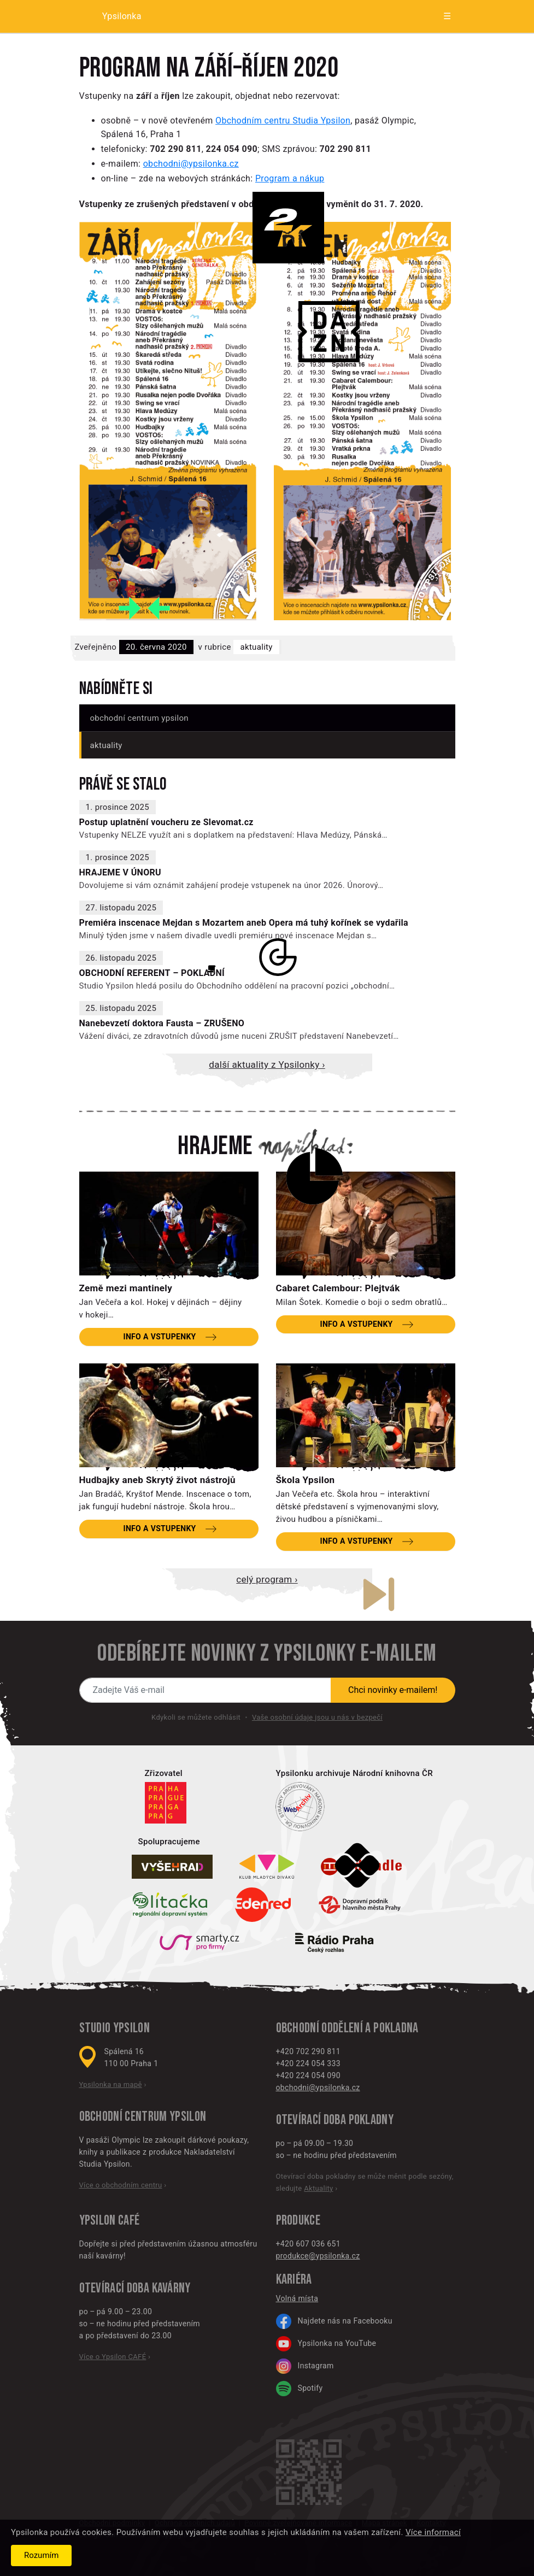 This screenshot has width=534, height=2576. Describe the element at coordinates (357, 1865) in the screenshot. I see `pay with pix instant payment` at that location.